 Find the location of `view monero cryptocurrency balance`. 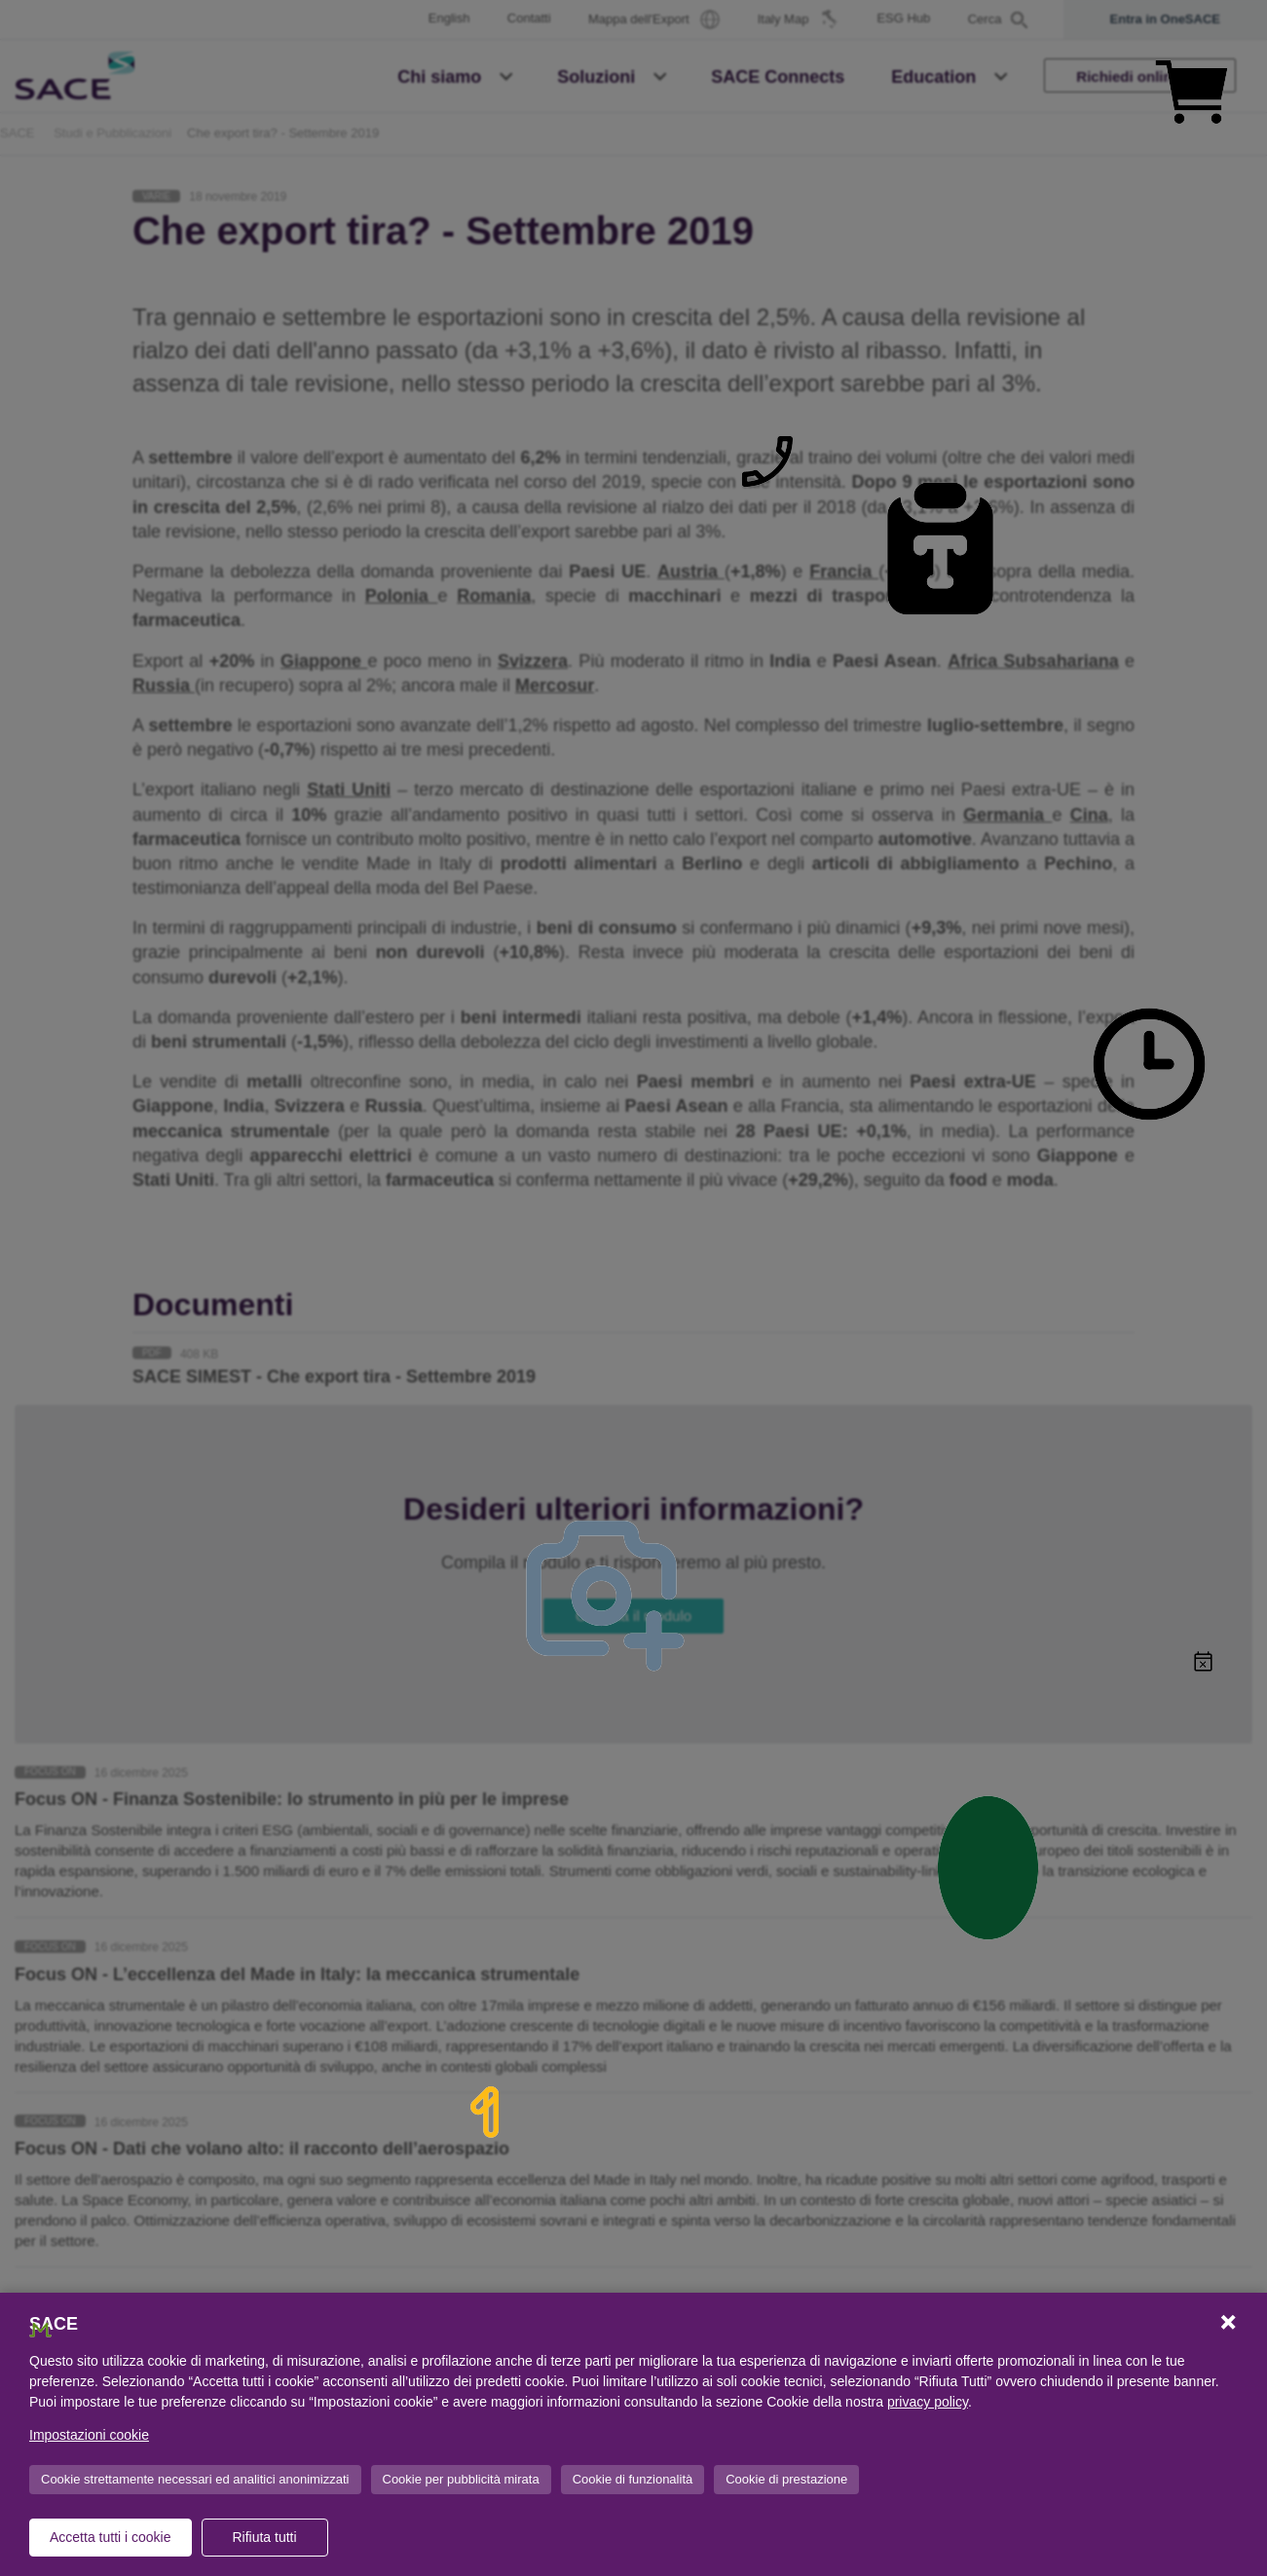

view monero cryptocurrency balance is located at coordinates (40, 2329).